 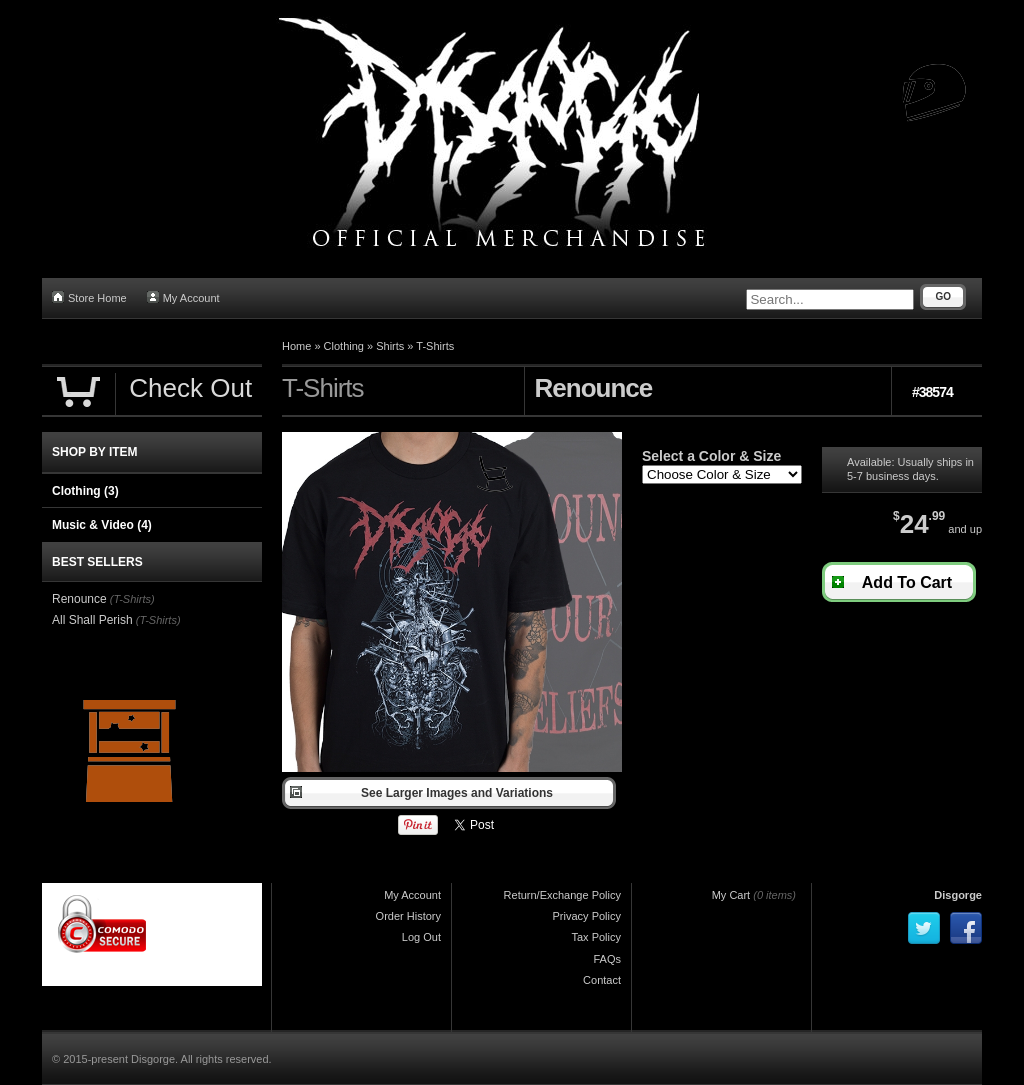 I want to click on browse furniture or home decor items, so click(x=495, y=474).